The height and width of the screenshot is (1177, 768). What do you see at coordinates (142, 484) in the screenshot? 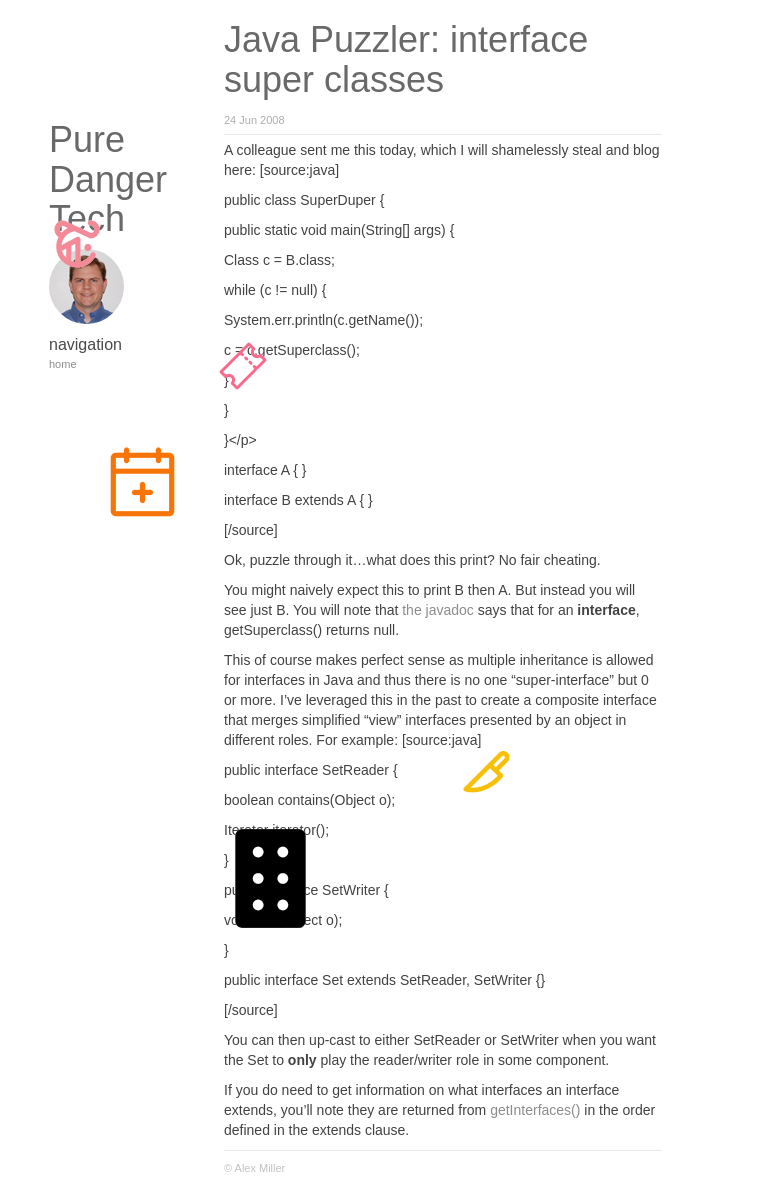
I see `add a new calendar event` at bounding box center [142, 484].